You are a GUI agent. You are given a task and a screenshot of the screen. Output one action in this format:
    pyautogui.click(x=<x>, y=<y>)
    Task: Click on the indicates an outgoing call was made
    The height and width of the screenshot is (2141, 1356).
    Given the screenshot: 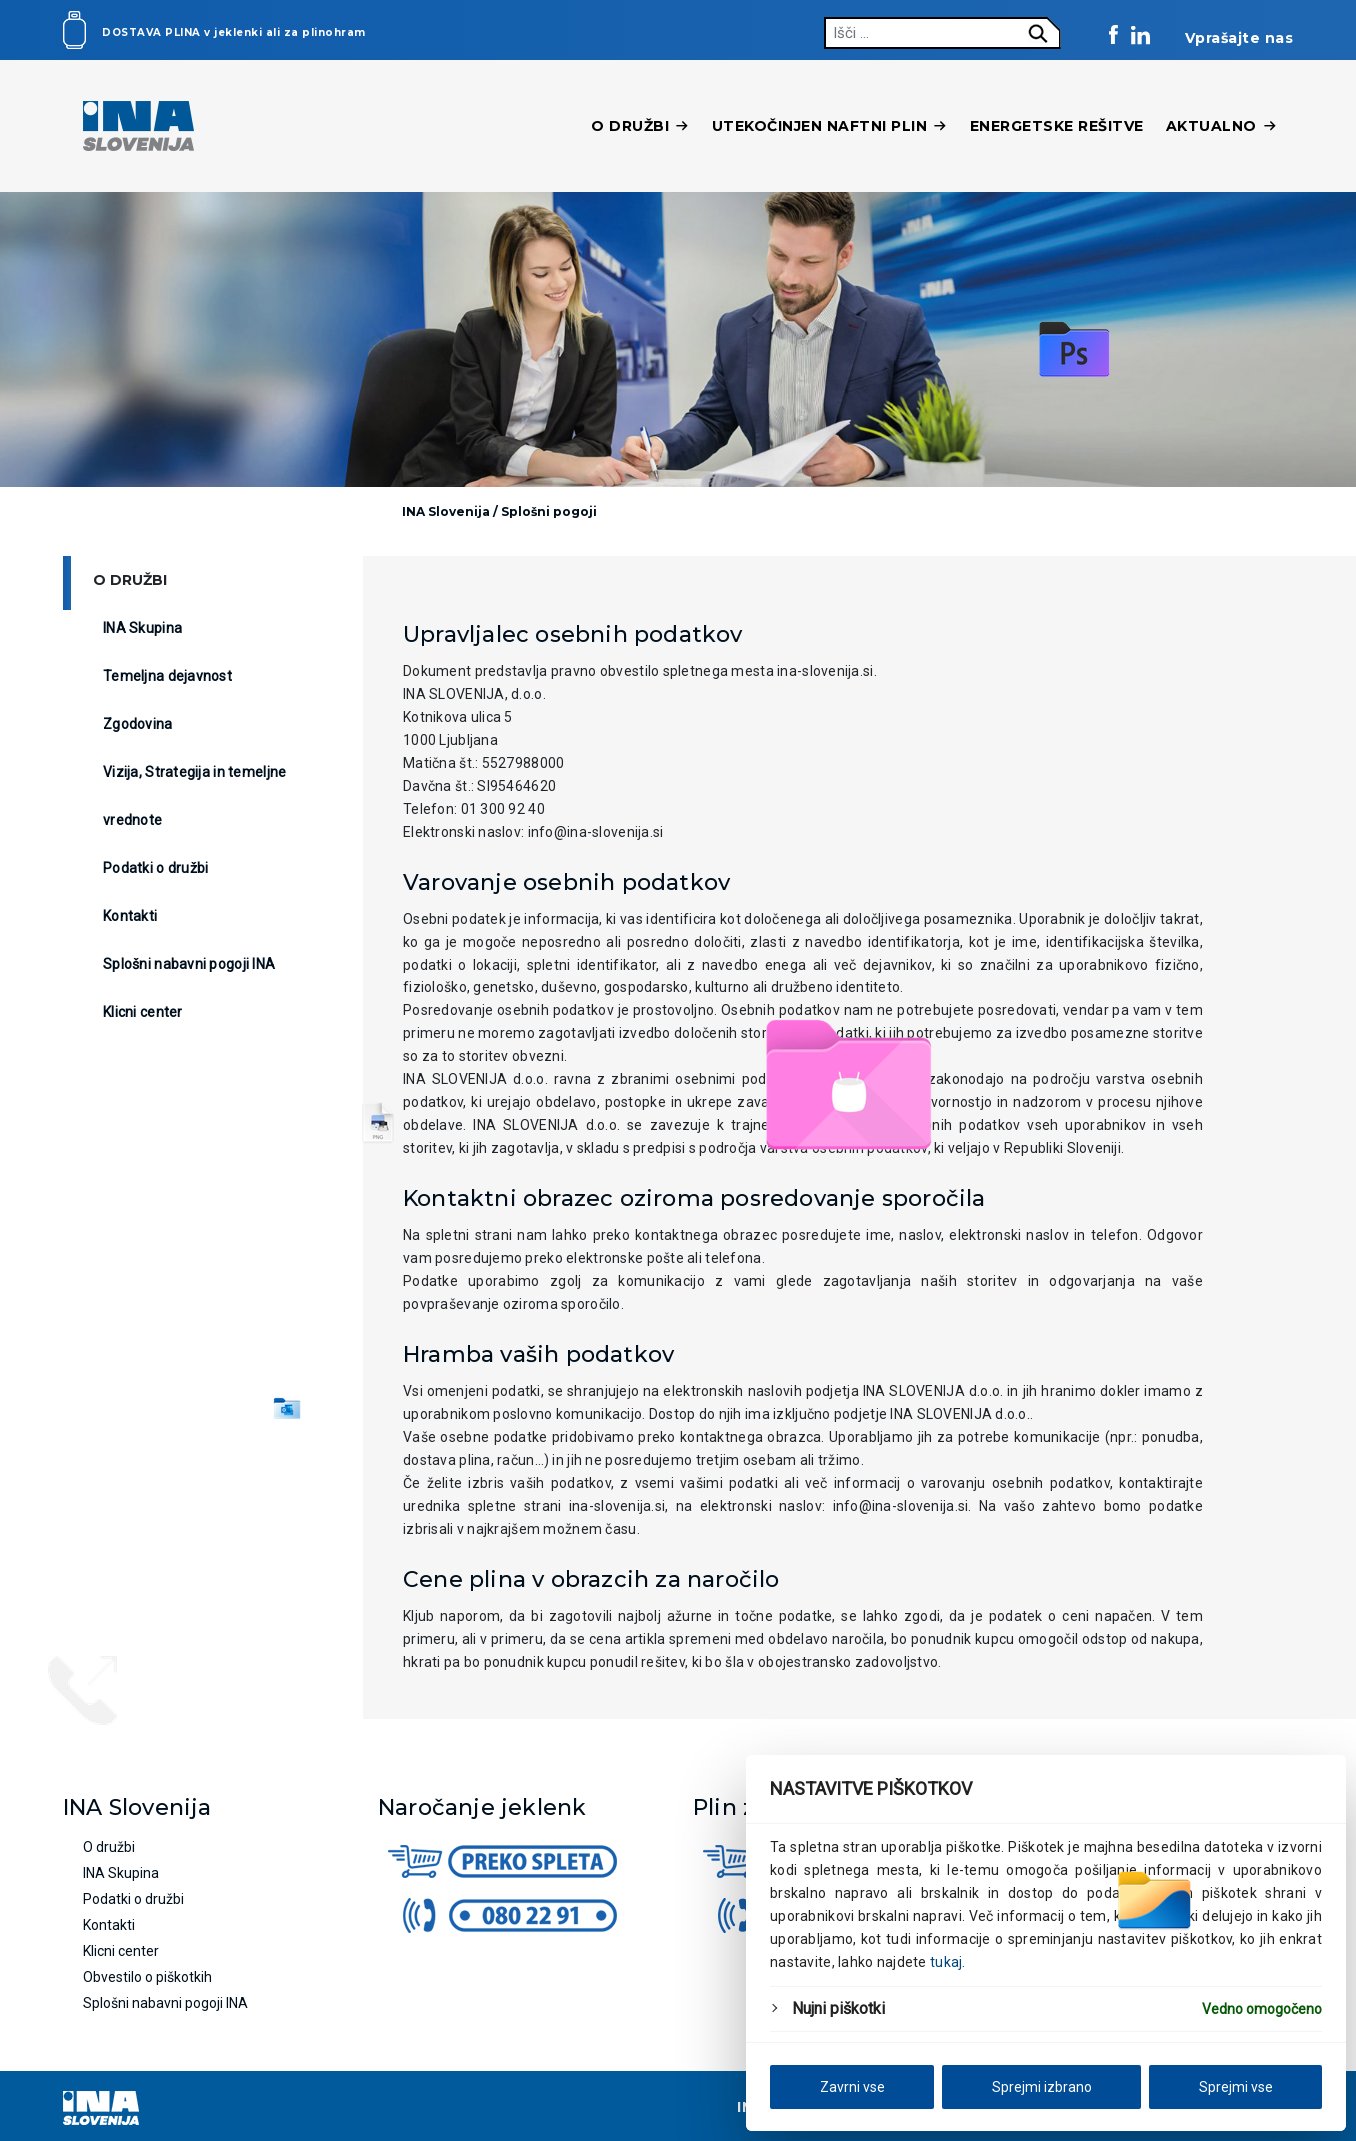 What is the action you would take?
    pyautogui.click(x=82, y=1690)
    